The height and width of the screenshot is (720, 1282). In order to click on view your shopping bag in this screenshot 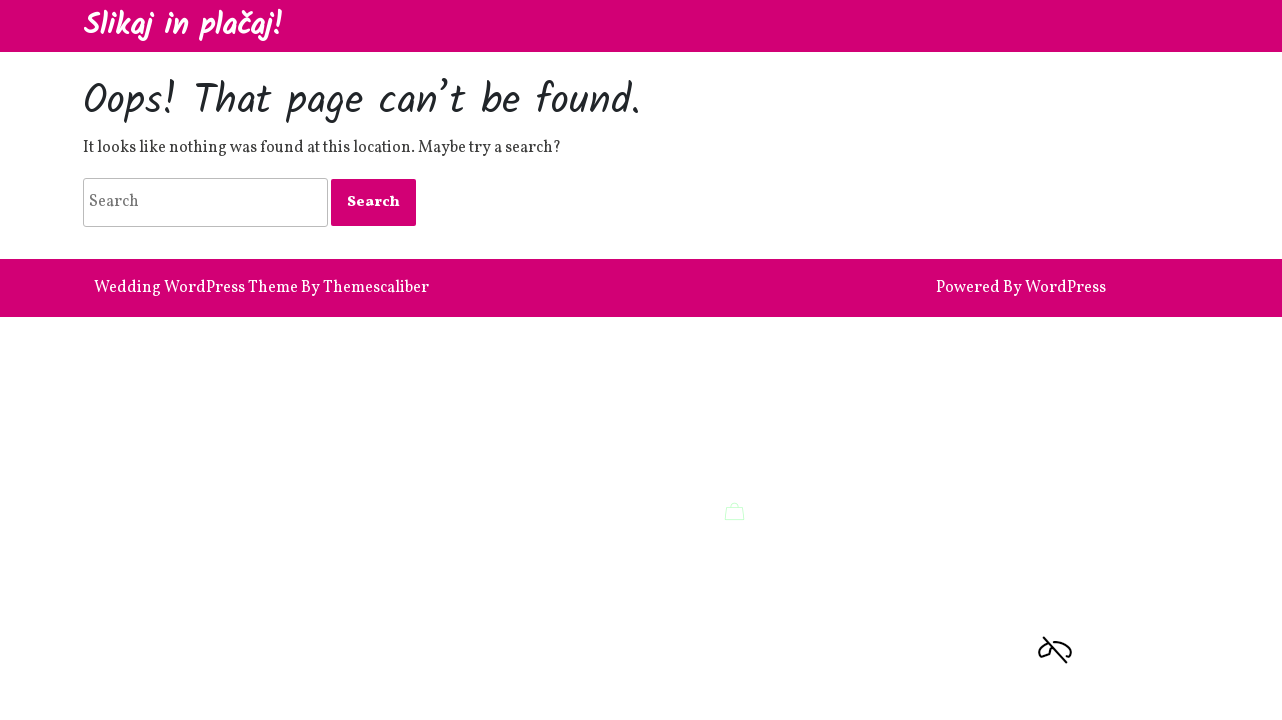, I will do `click(734, 512)`.